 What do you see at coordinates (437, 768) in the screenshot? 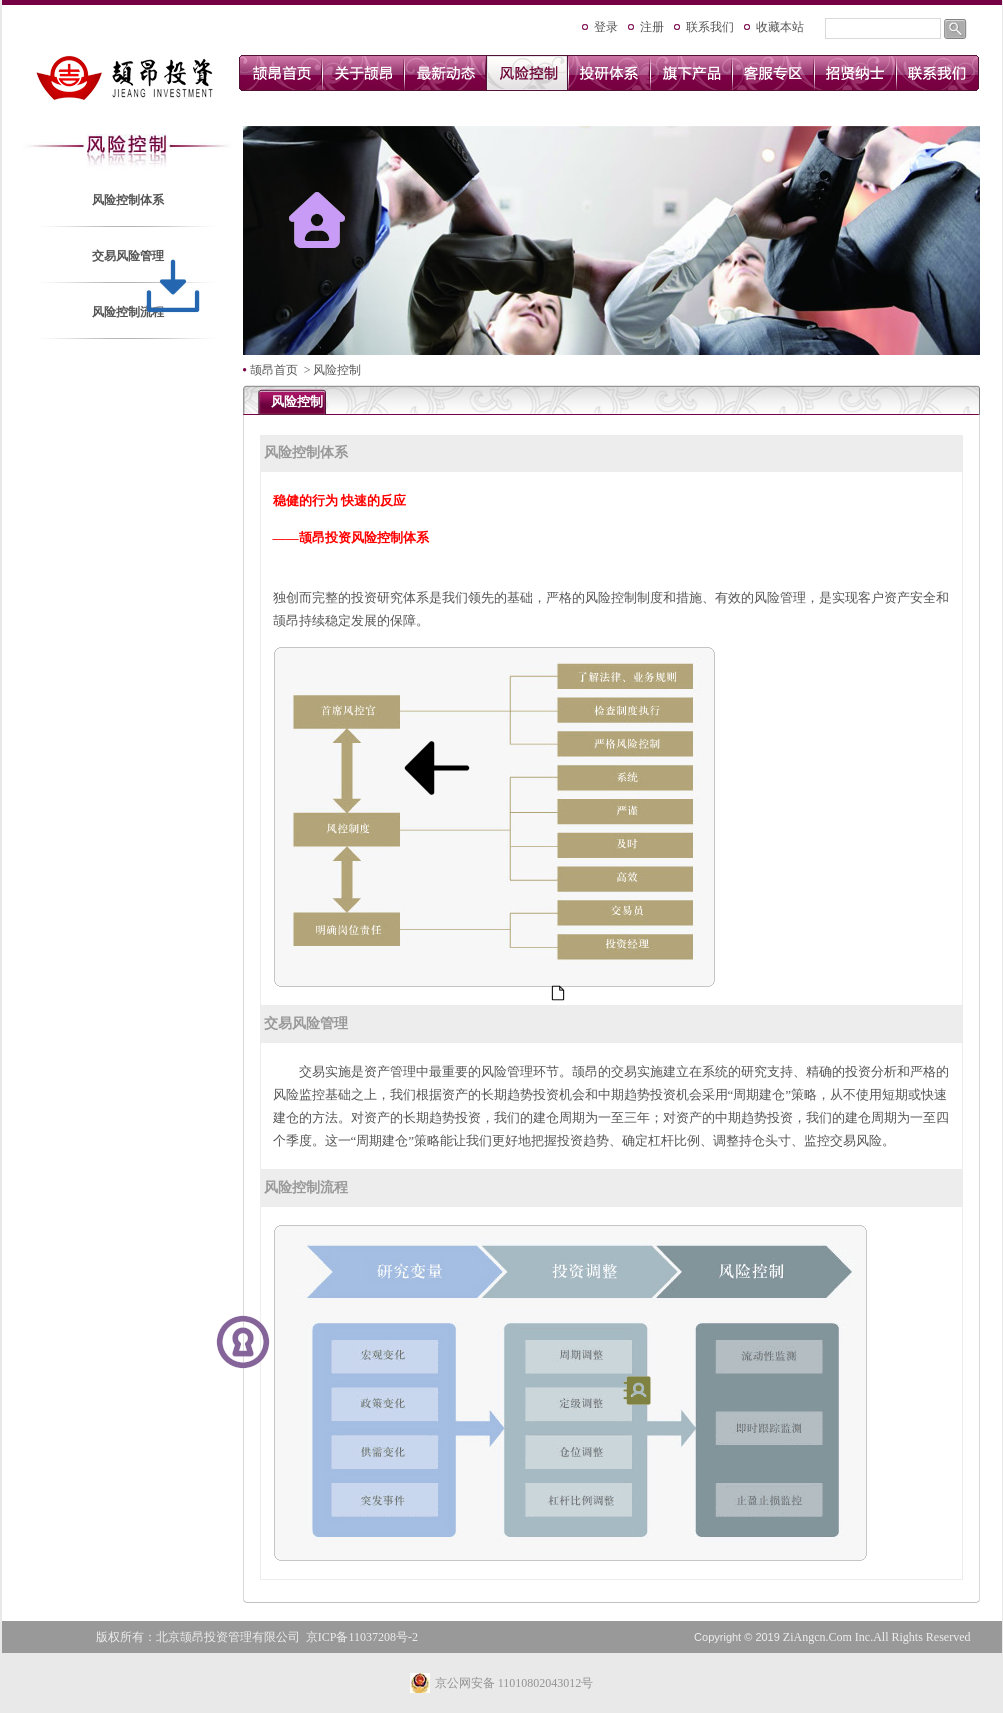
I see `go back to the previous screen` at bounding box center [437, 768].